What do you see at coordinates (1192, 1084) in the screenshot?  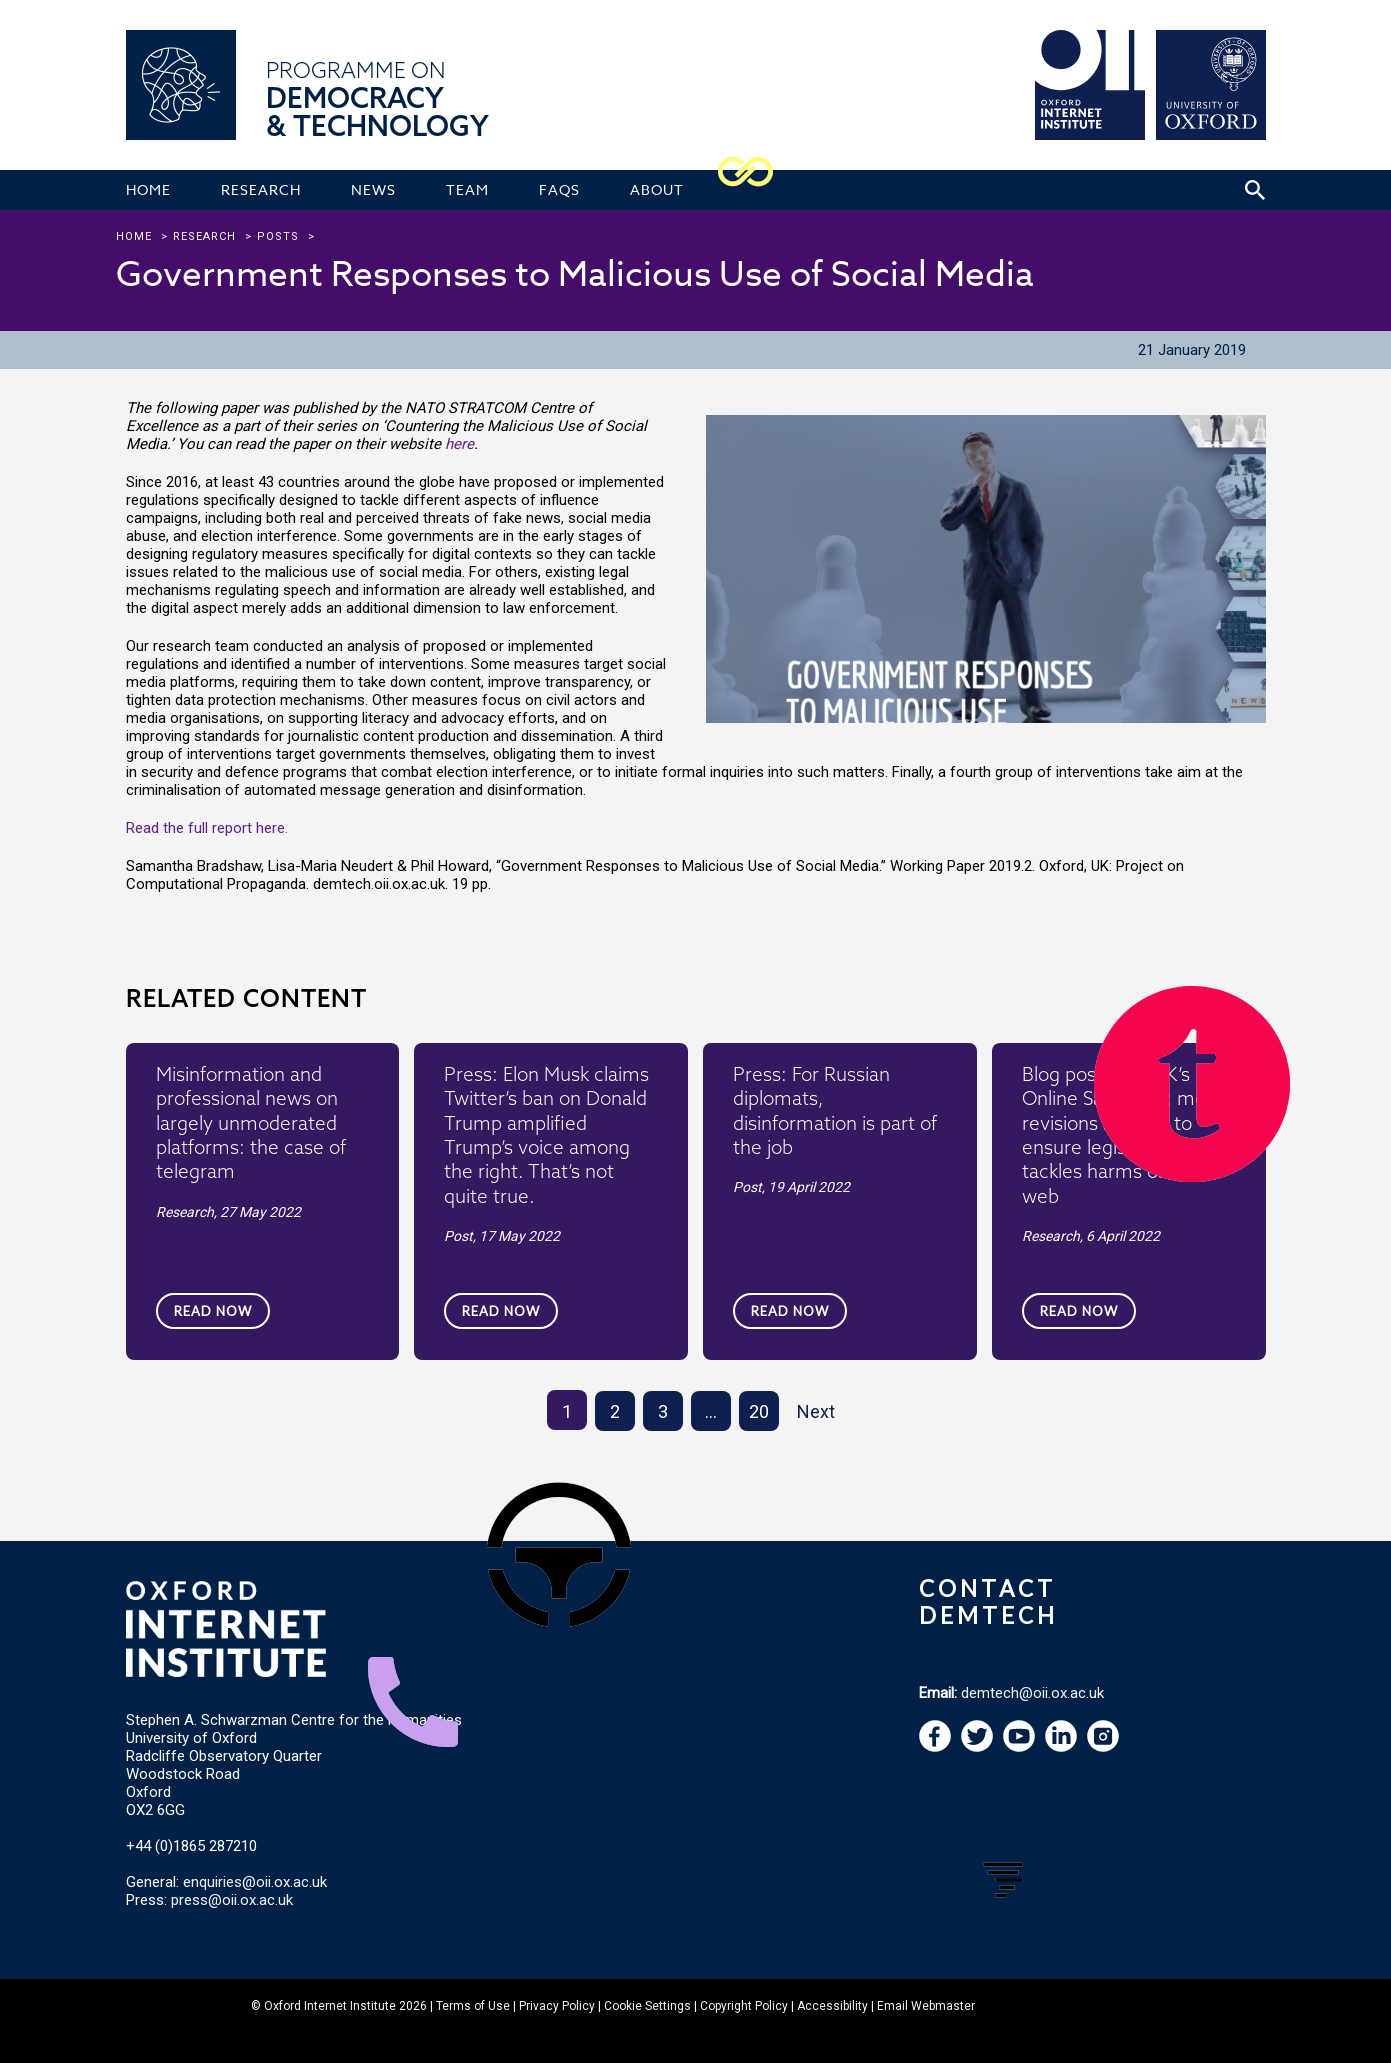 I see `talend brand logo` at bounding box center [1192, 1084].